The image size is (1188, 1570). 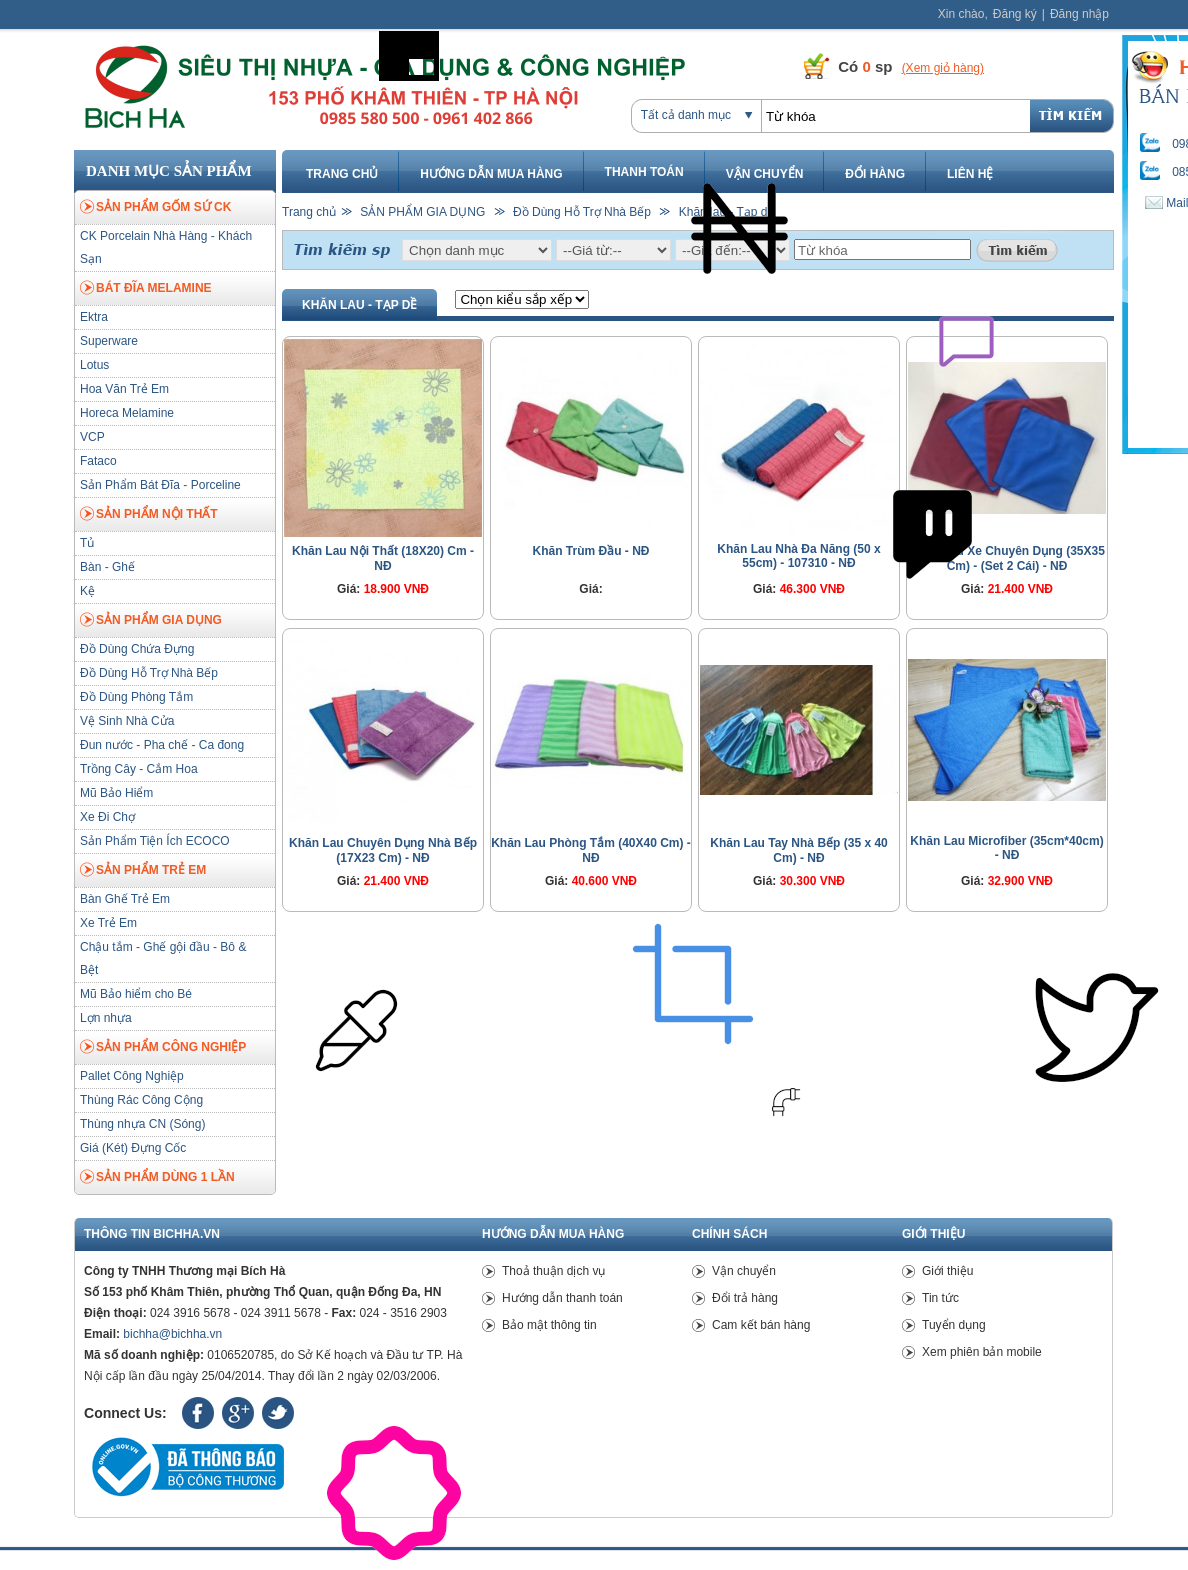 What do you see at coordinates (1090, 1023) in the screenshot?
I see `share to twitter` at bounding box center [1090, 1023].